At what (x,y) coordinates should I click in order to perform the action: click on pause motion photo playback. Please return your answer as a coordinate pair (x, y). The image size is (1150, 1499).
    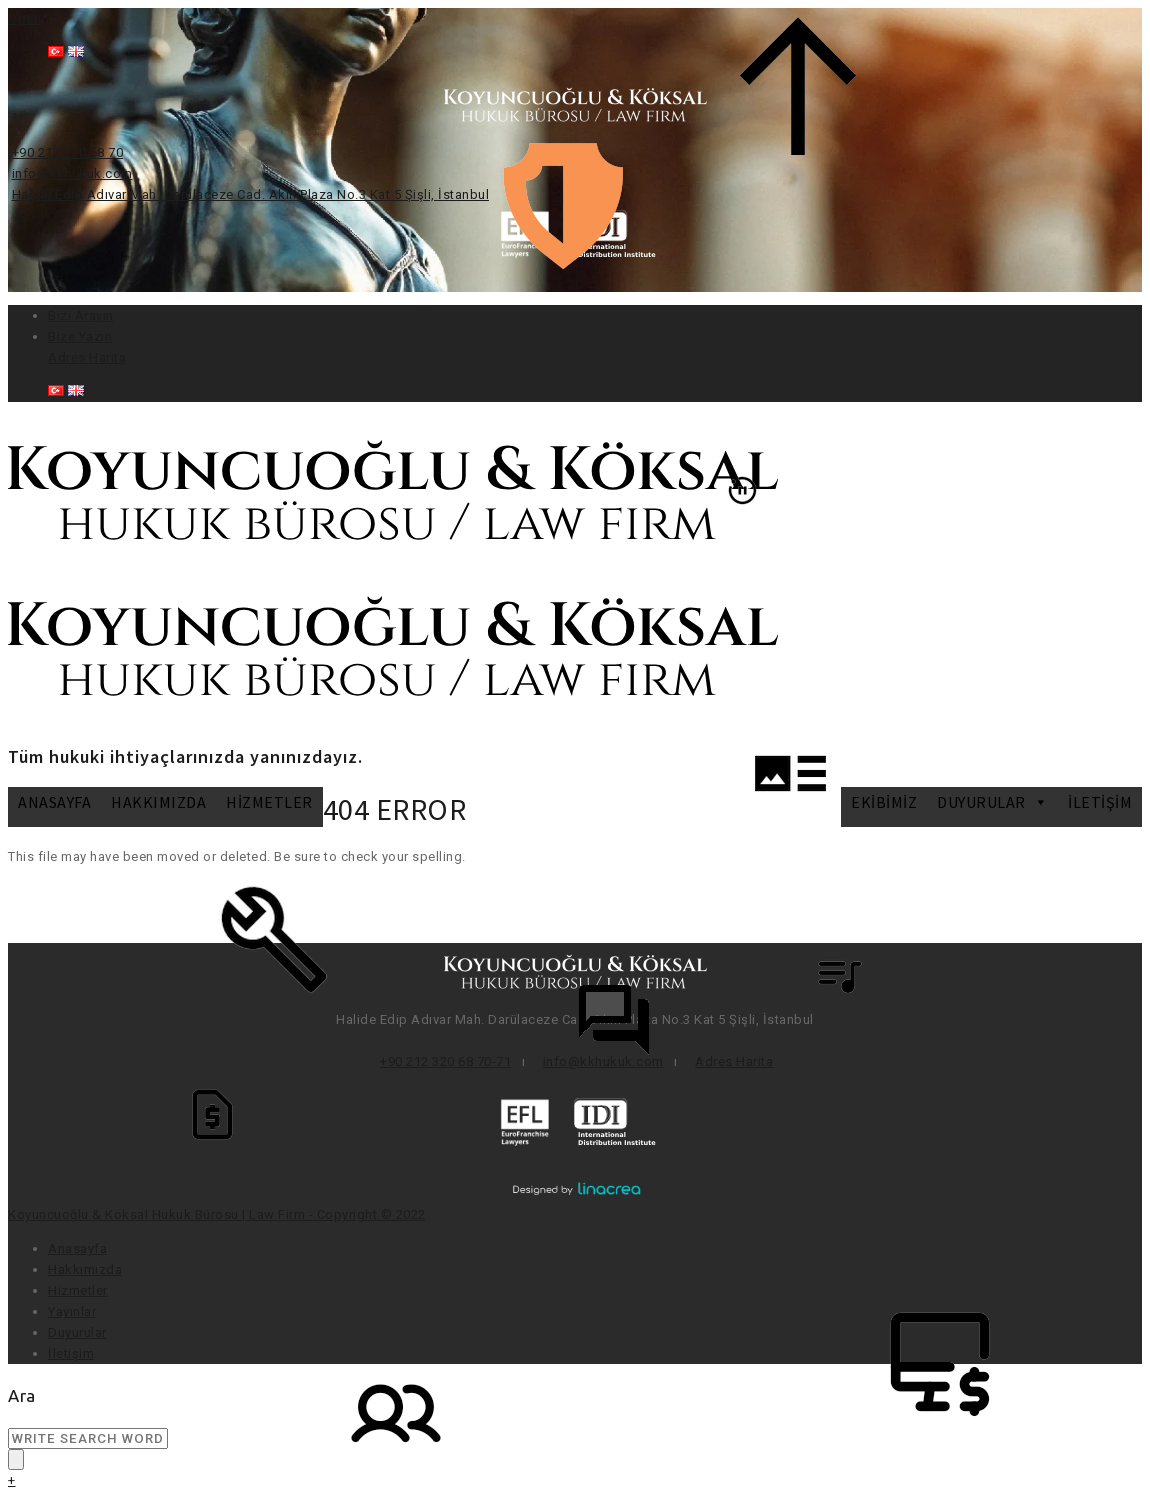
    Looking at the image, I should click on (742, 490).